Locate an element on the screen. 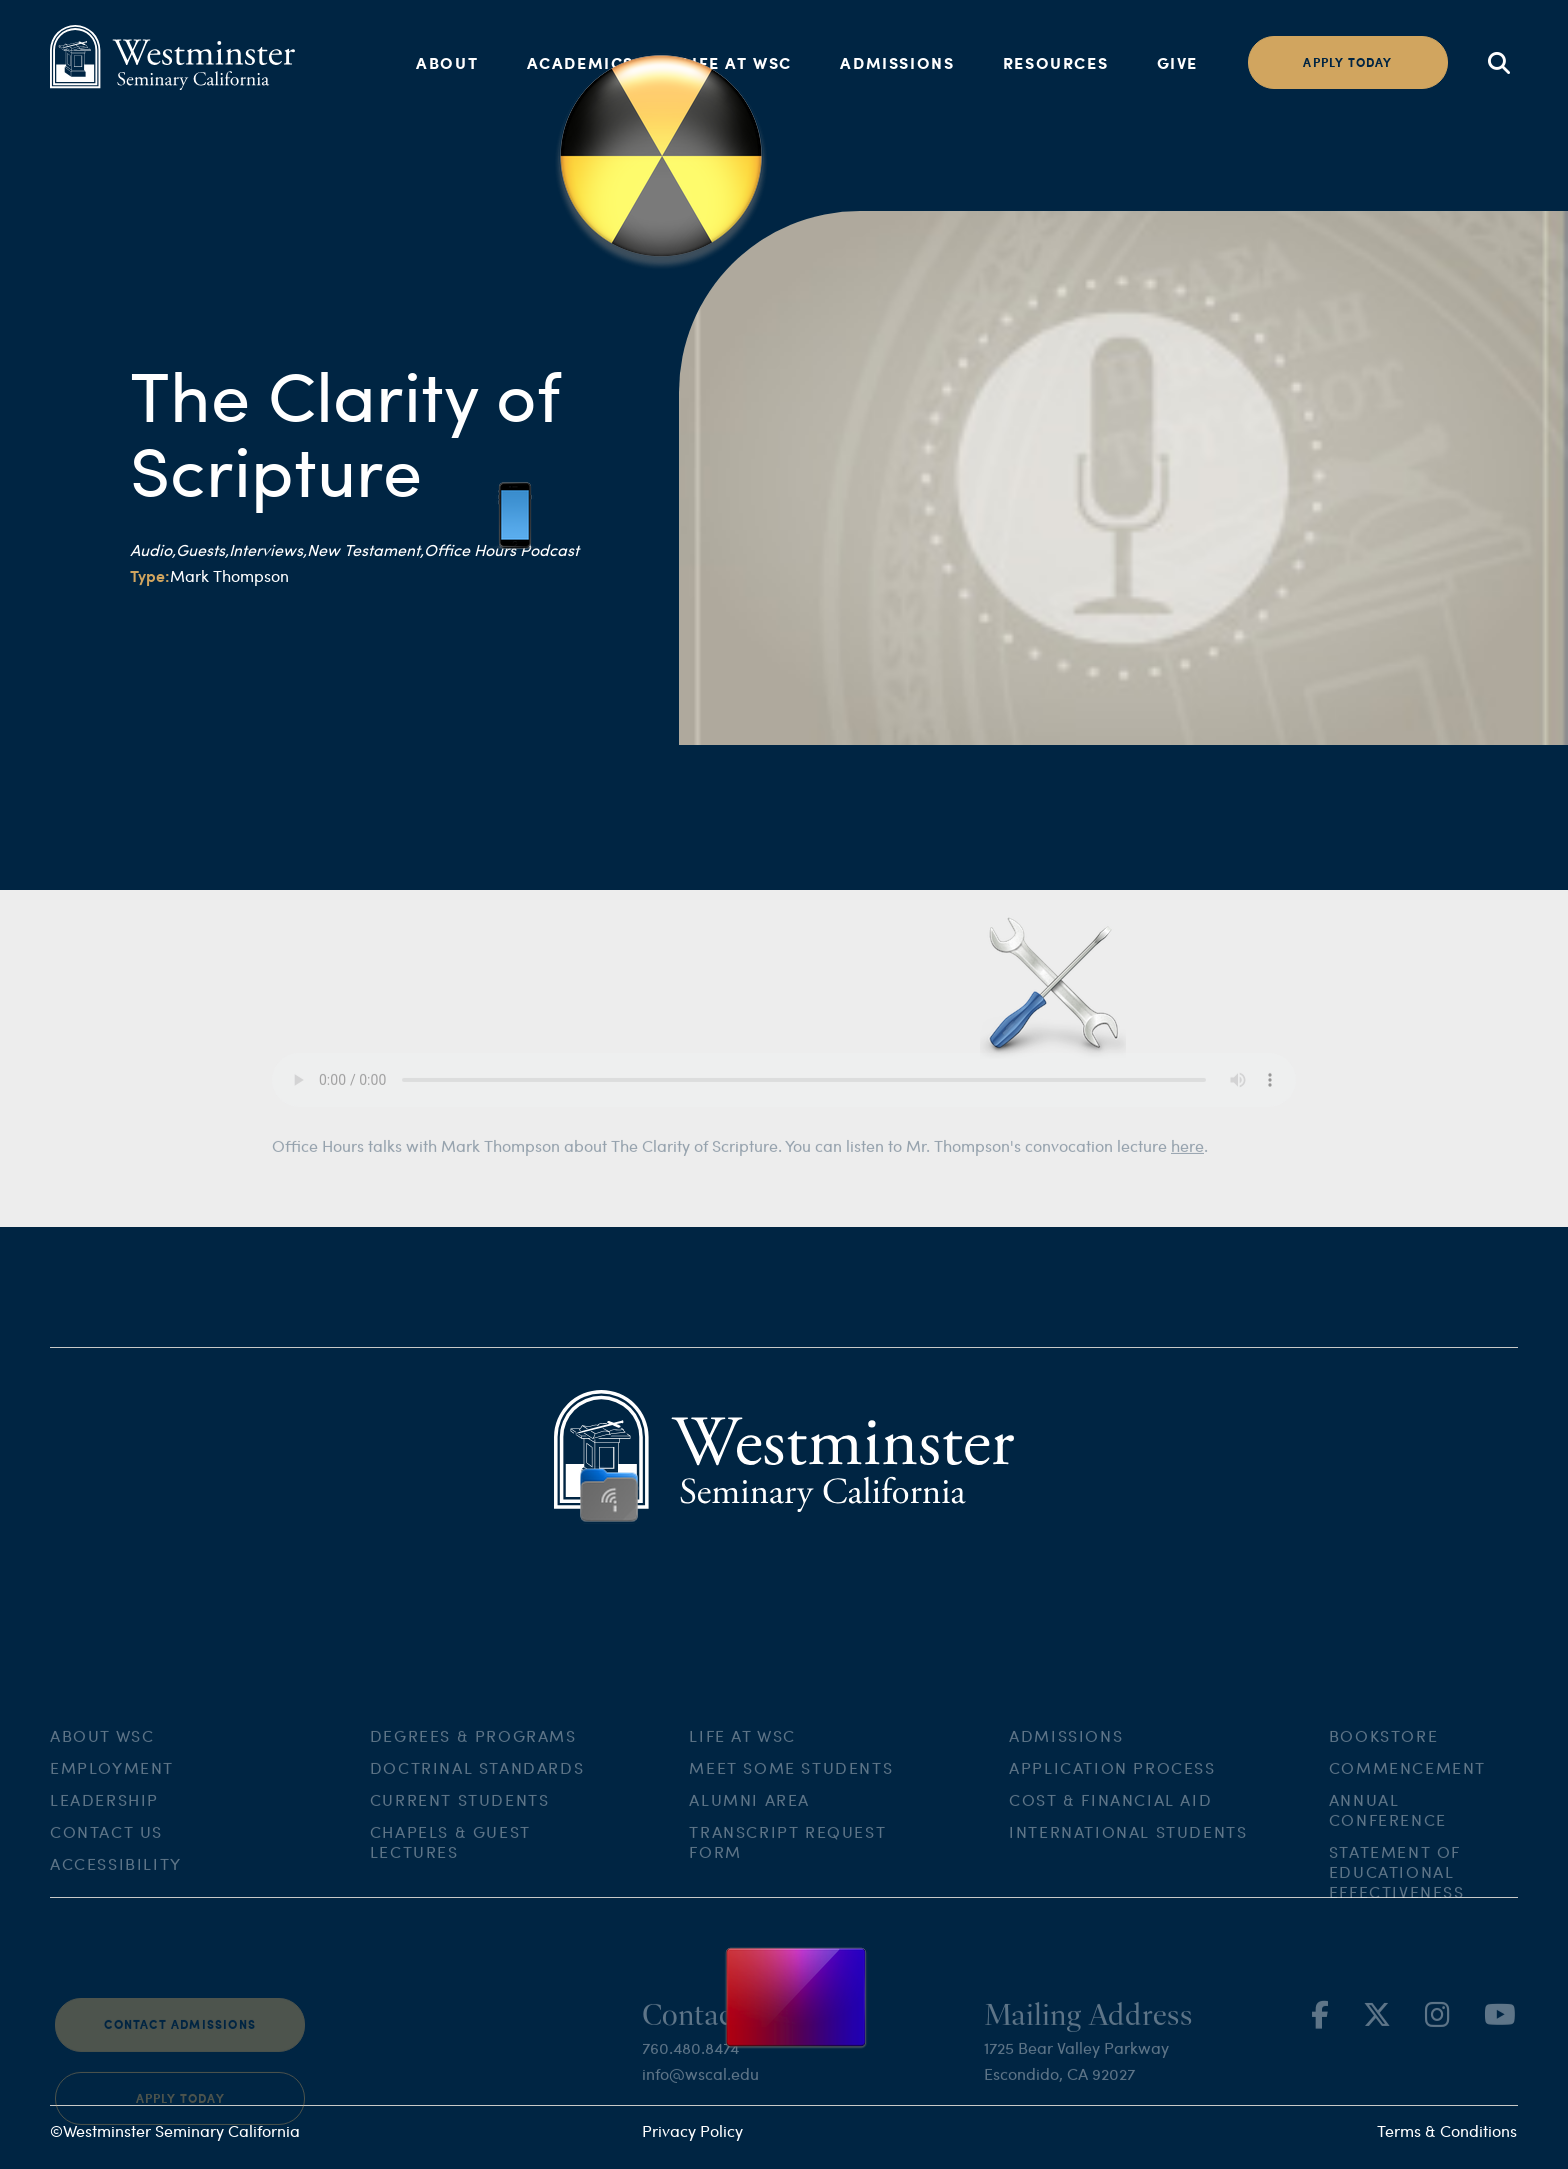 This screenshot has width=1568, height=2169. open insync cloud sync folder is located at coordinates (609, 1495).